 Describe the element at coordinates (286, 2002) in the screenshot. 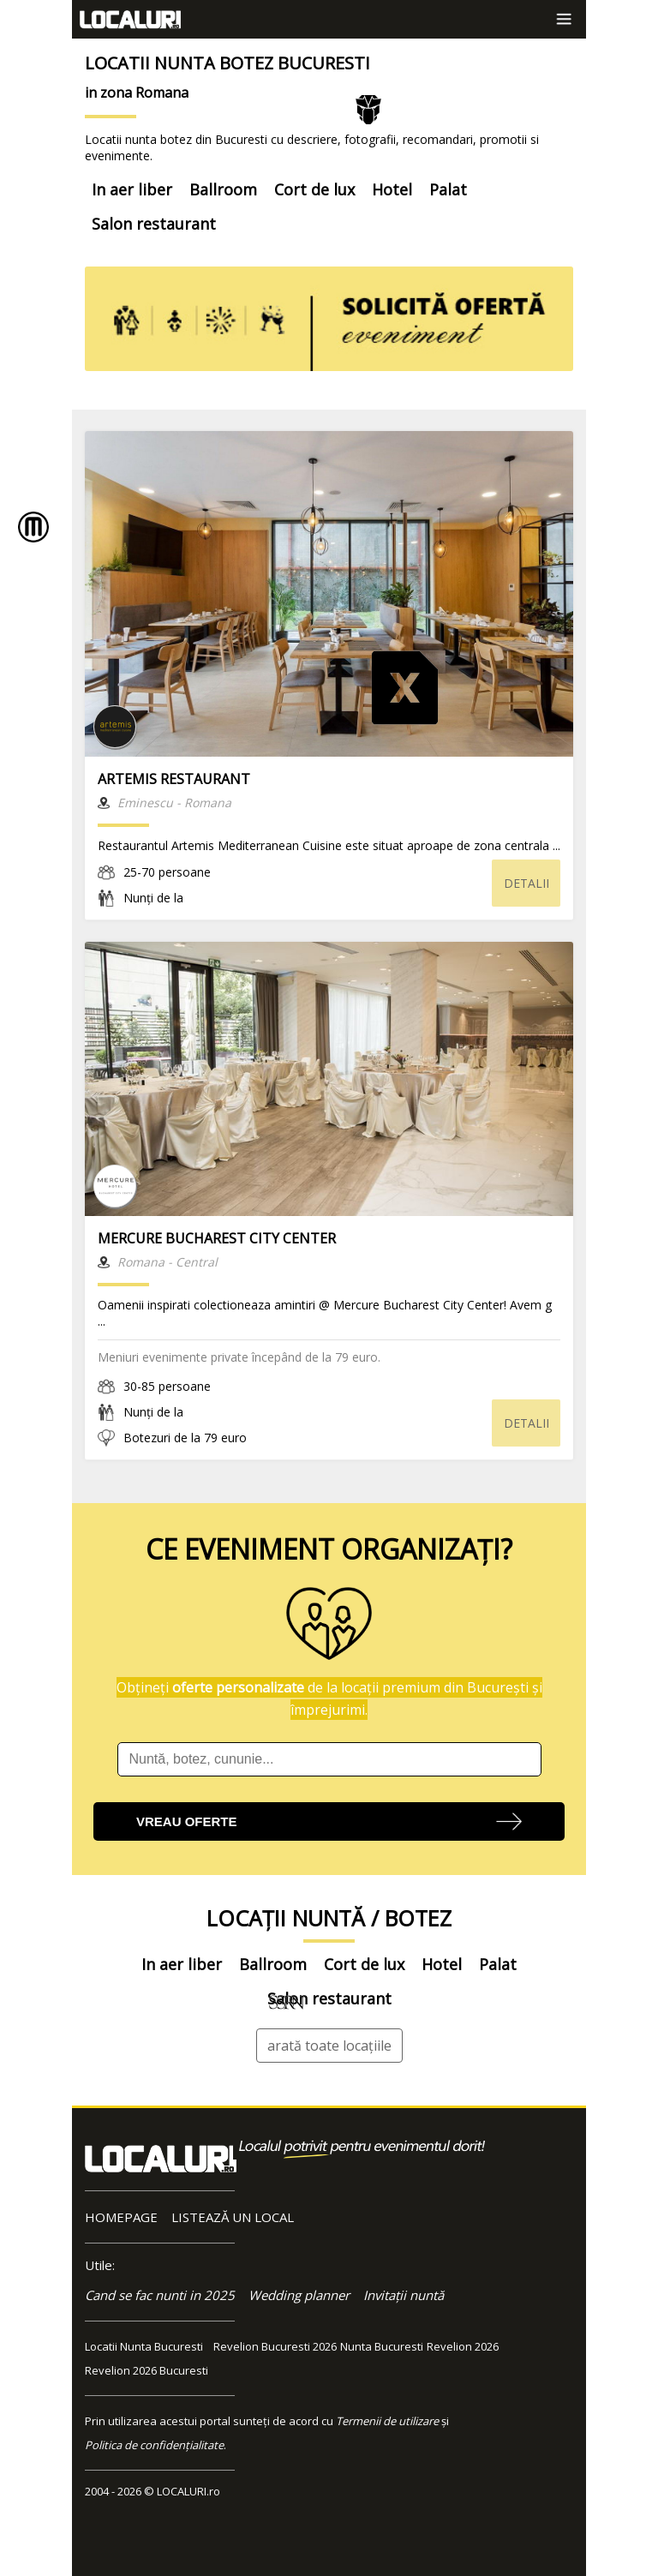

I see `visit SSRN academic research repository` at that location.